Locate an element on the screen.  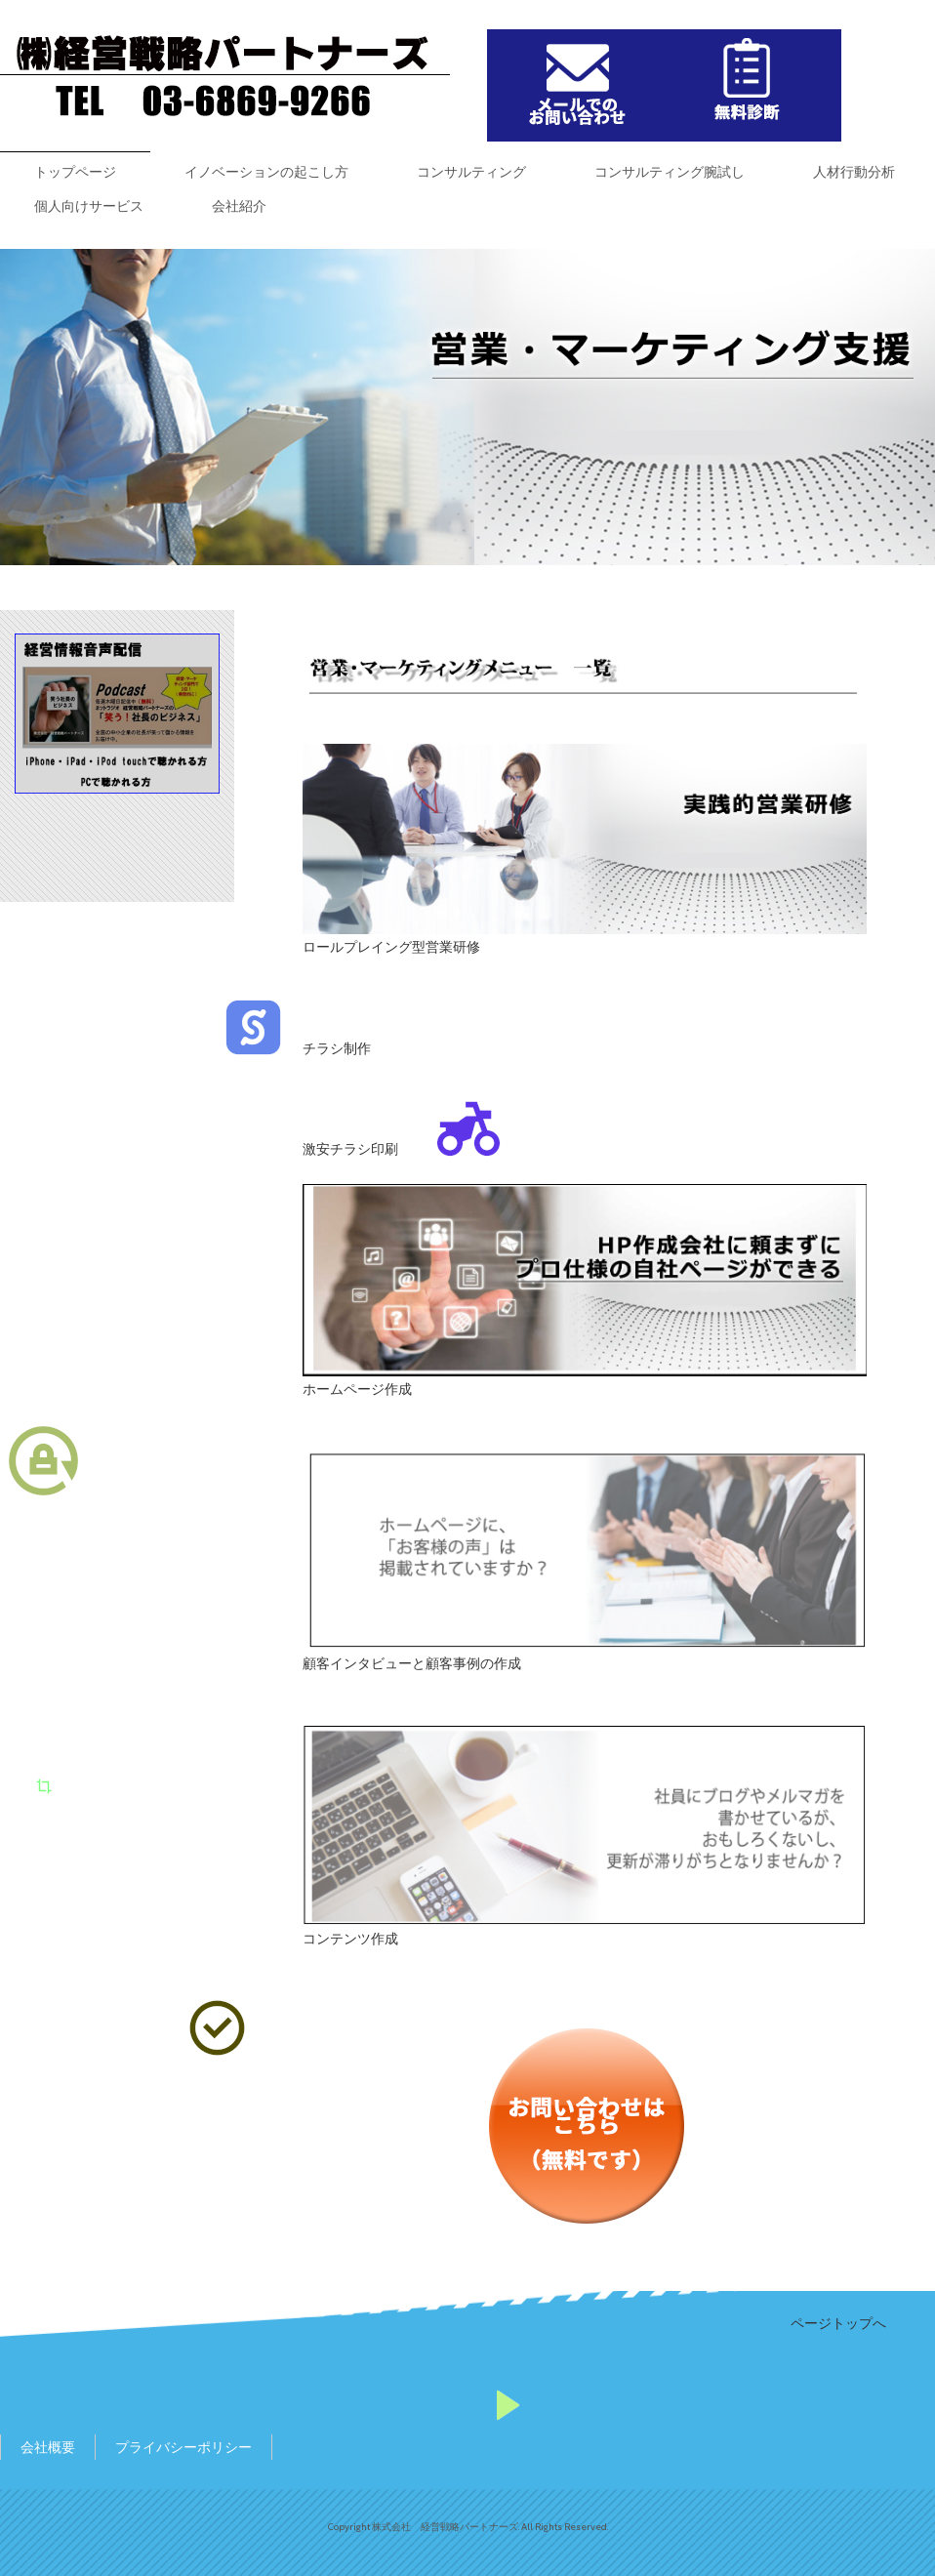
crop an image or photo is located at coordinates (44, 1786).